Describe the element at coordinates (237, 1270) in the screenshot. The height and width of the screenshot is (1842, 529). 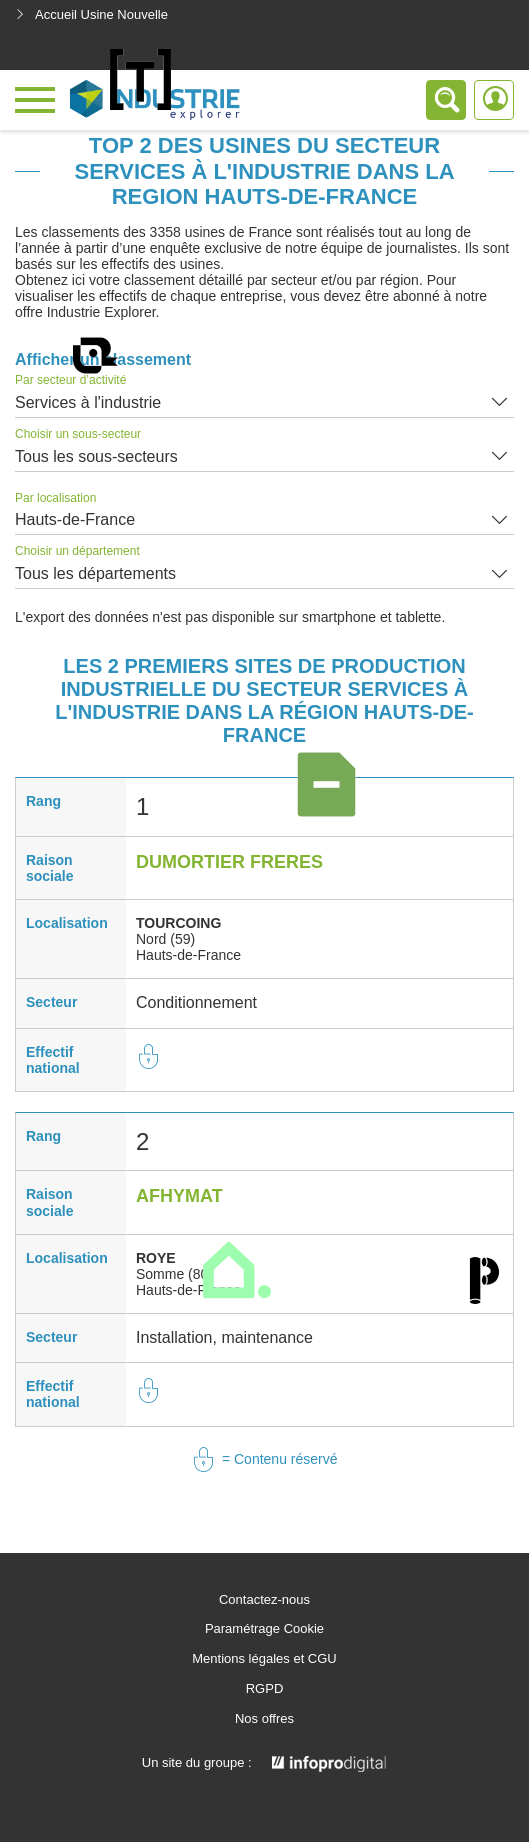
I see `open the vivint smart home app` at that location.